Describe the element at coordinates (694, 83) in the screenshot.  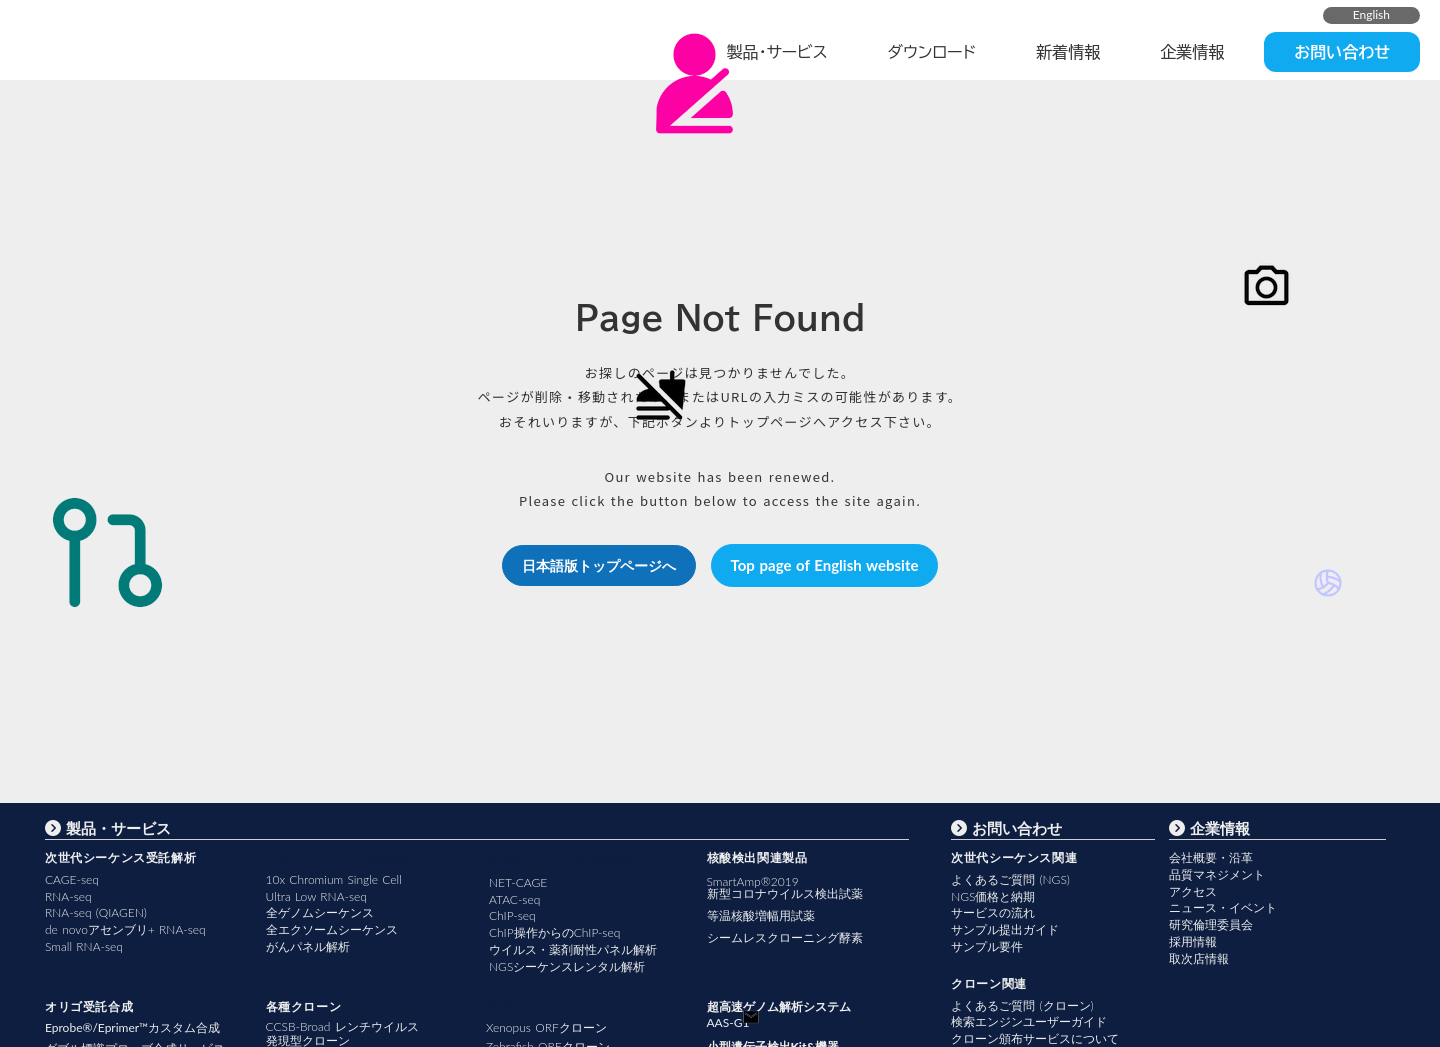
I see `indicates seatbelt status or safety reminder` at that location.